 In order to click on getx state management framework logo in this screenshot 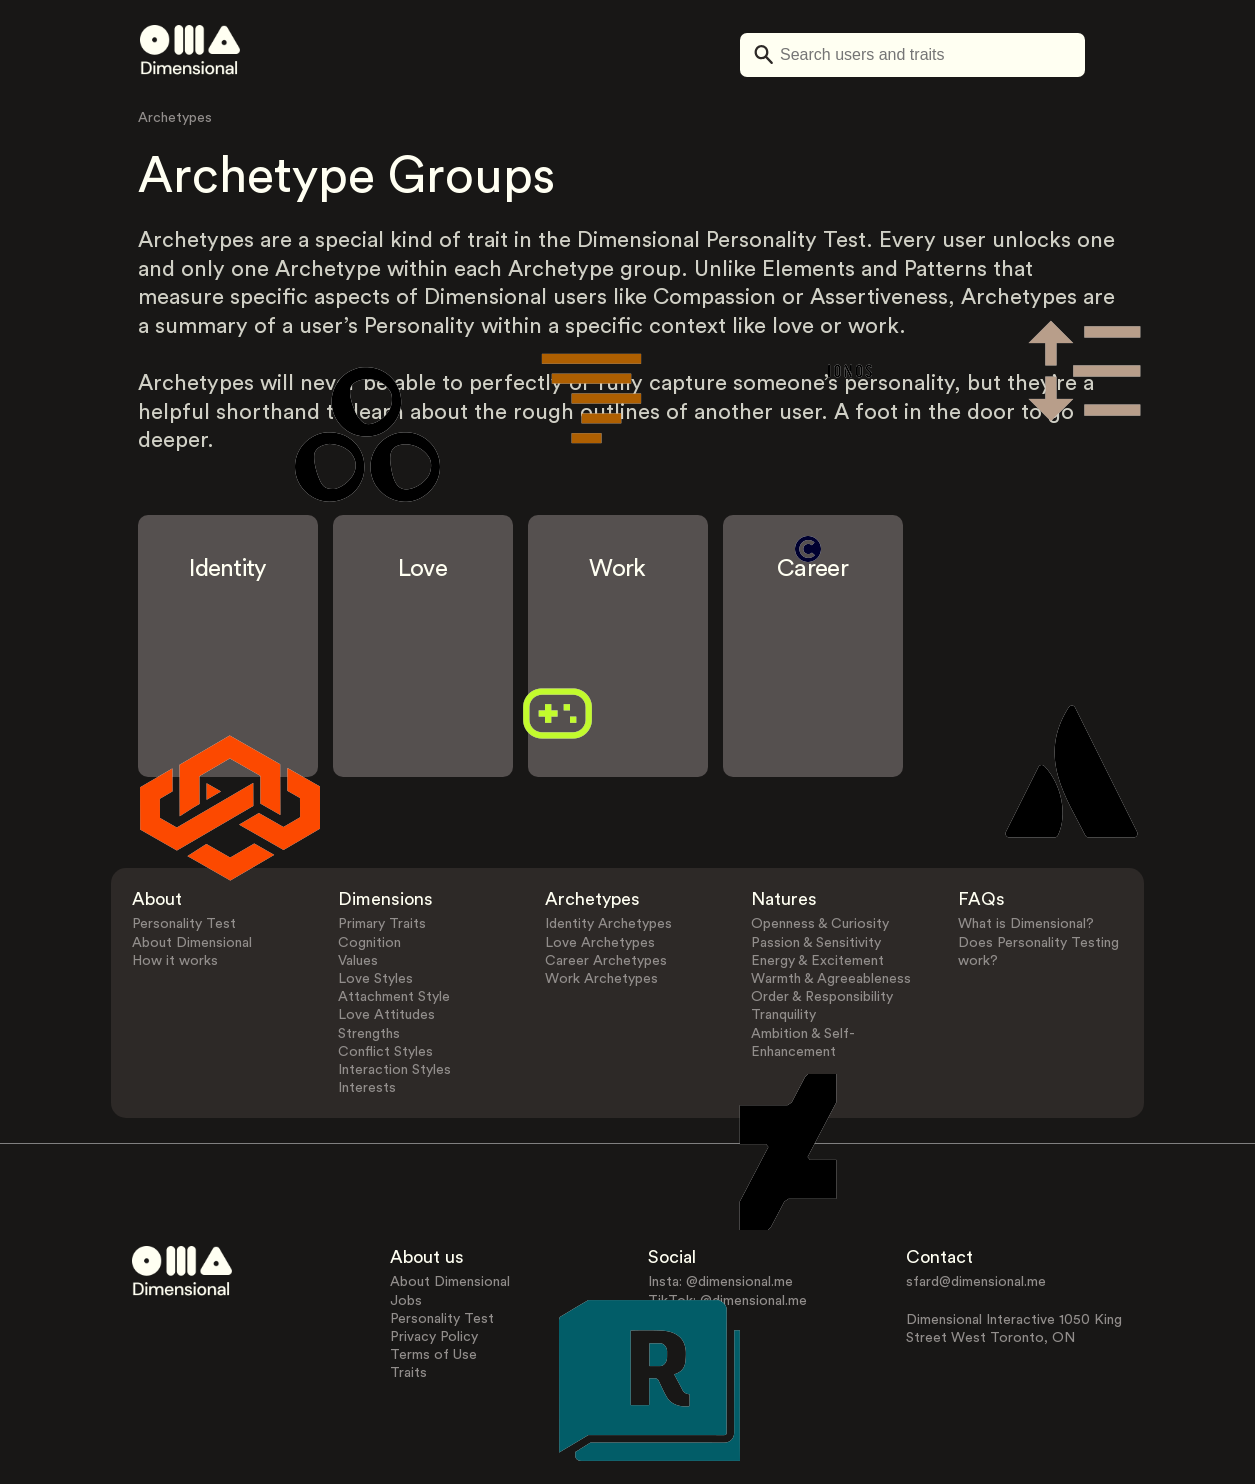, I will do `click(367, 434)`.